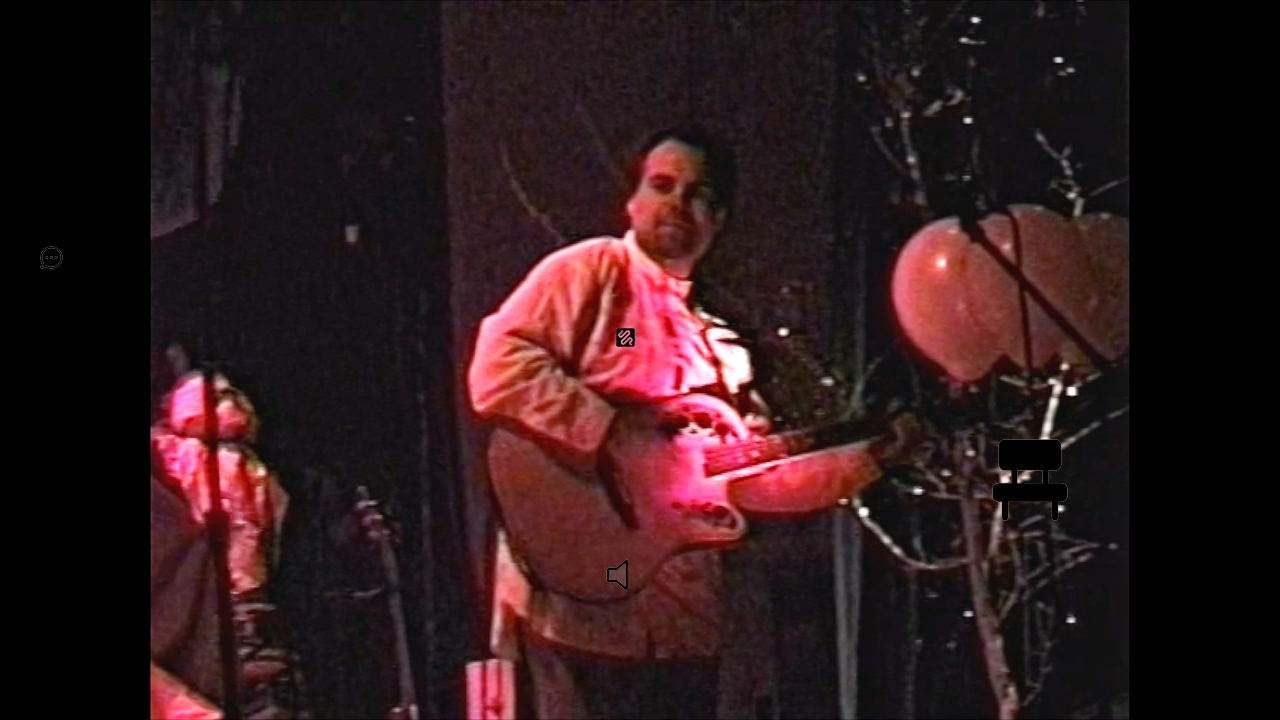 This screenshot has height=720, width=1280. I want to click on access freehand drawing or annotation tools, so click(625, 337).